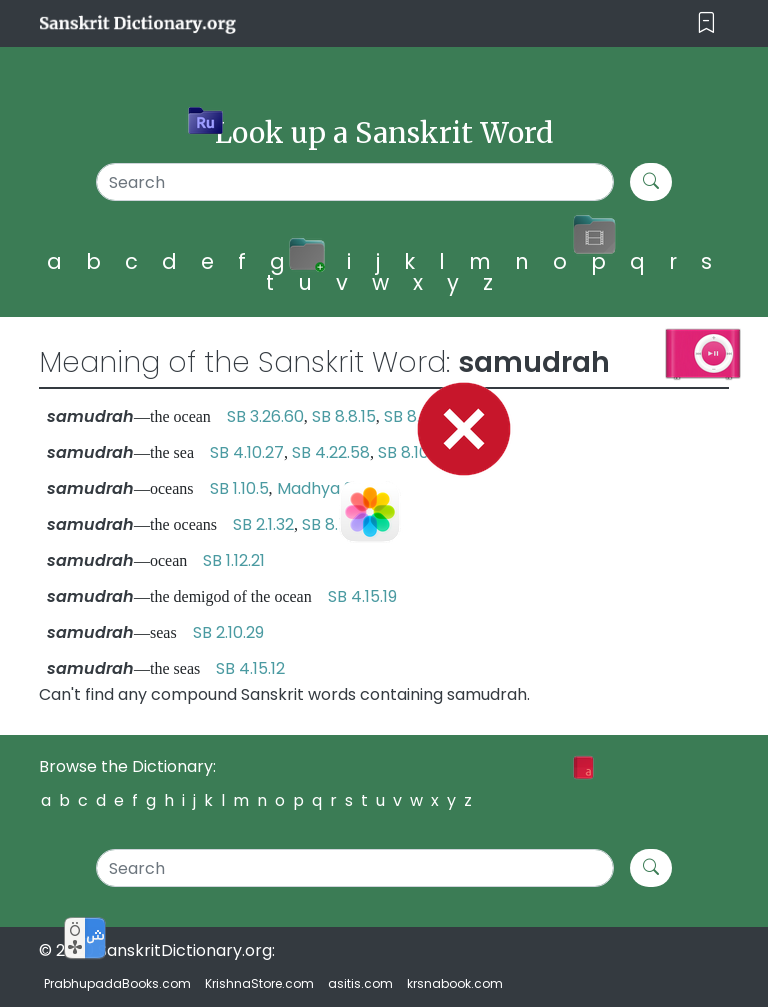 The width and height of the screenshot is (768, 1007). Describe the element at coordinates (85, 938) in the screenshot. I see `open the GNOME Characters app` at that location.